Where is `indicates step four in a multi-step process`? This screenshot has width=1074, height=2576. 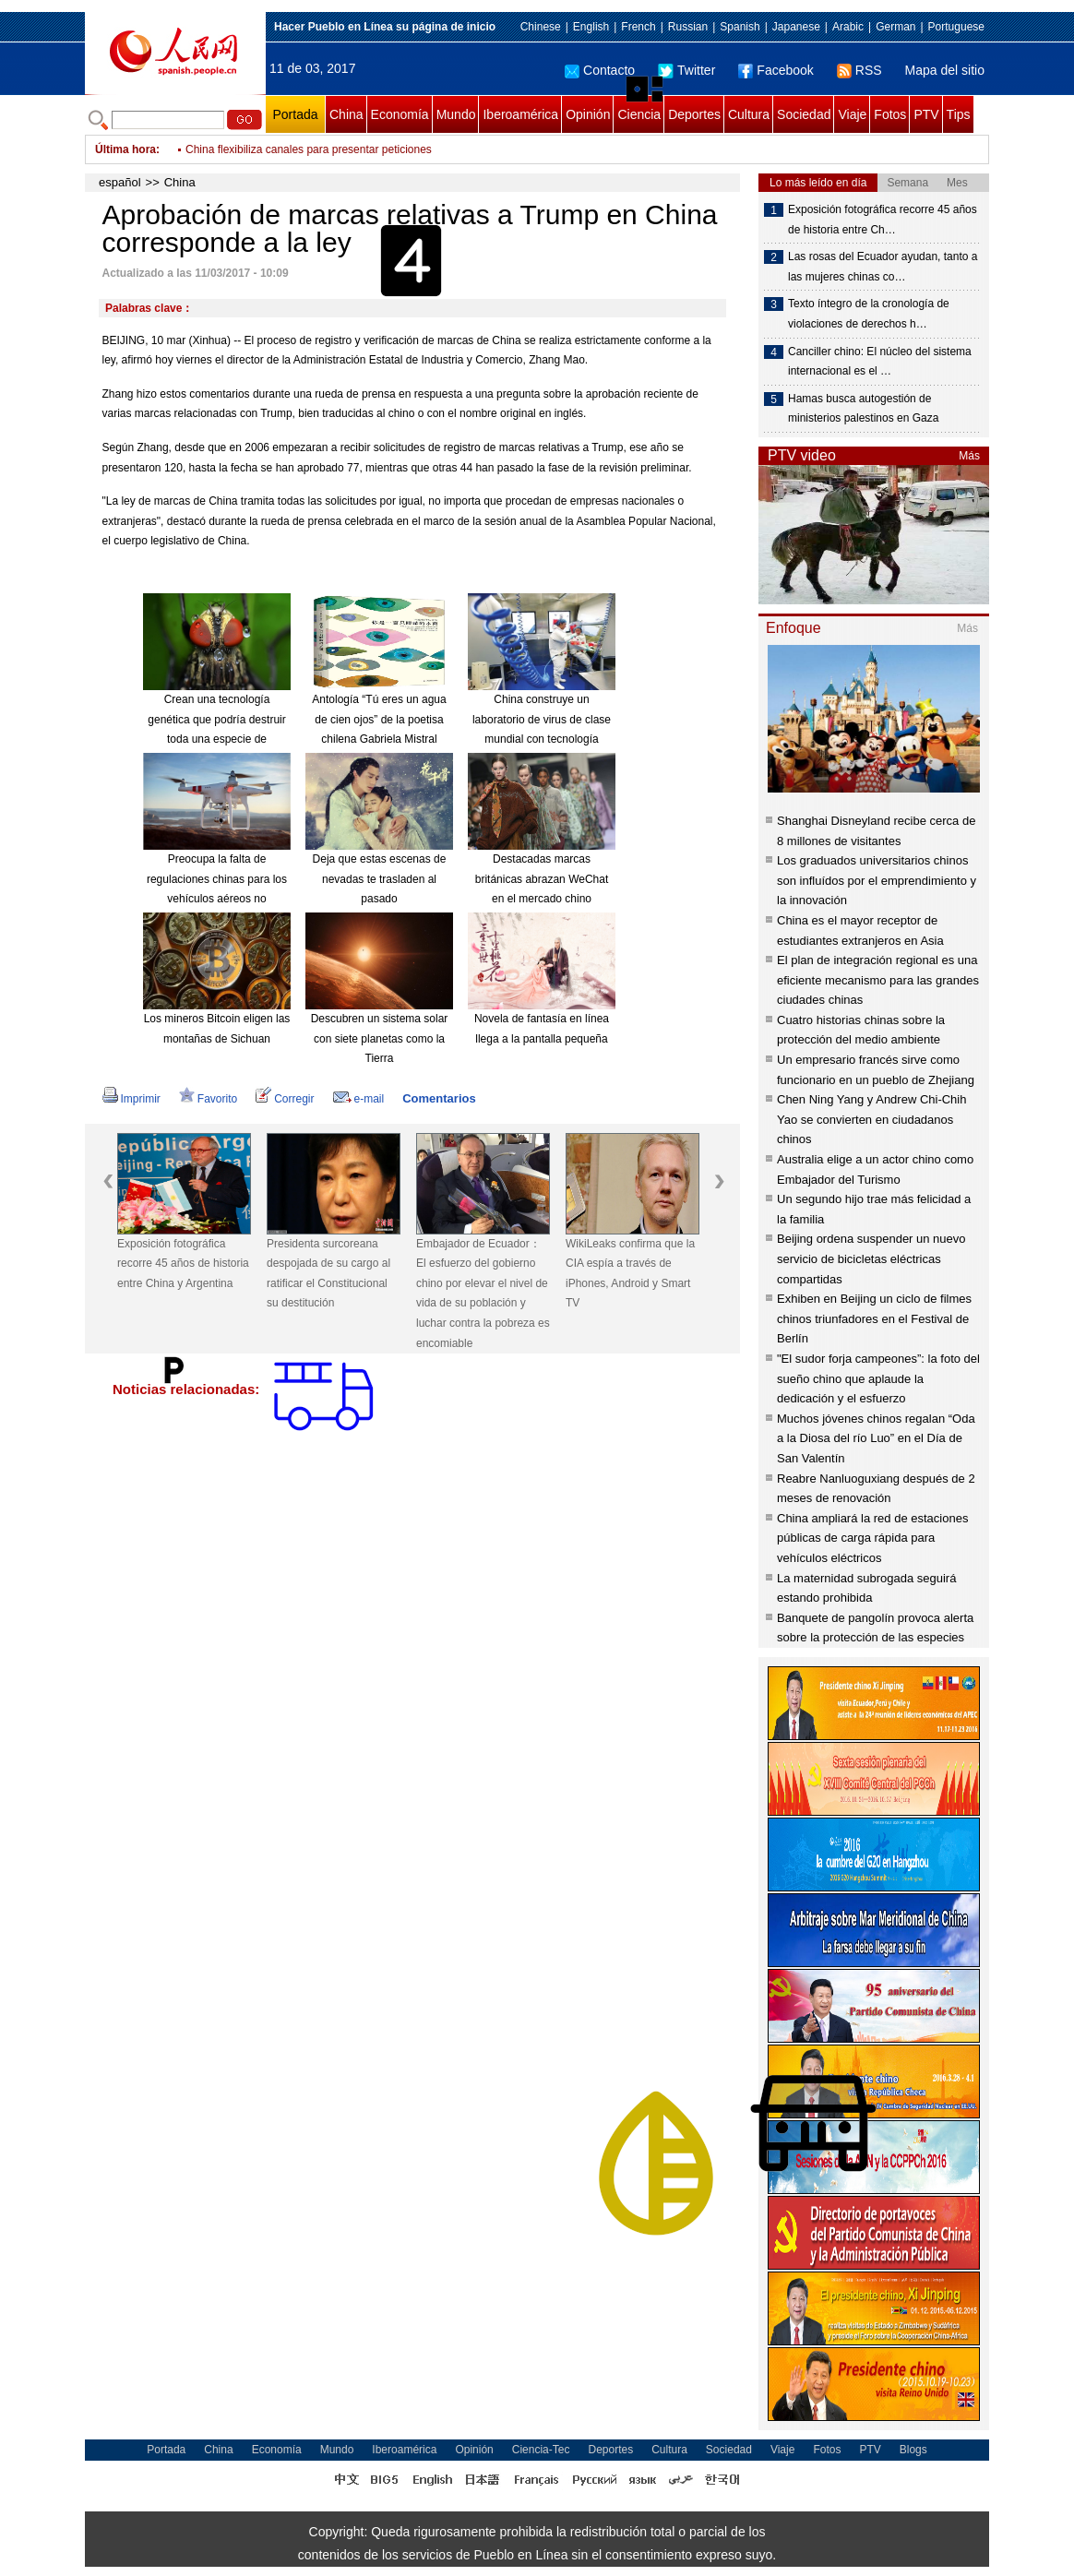 indicates step four in a multi-step process is located at coordinates (411, 260).